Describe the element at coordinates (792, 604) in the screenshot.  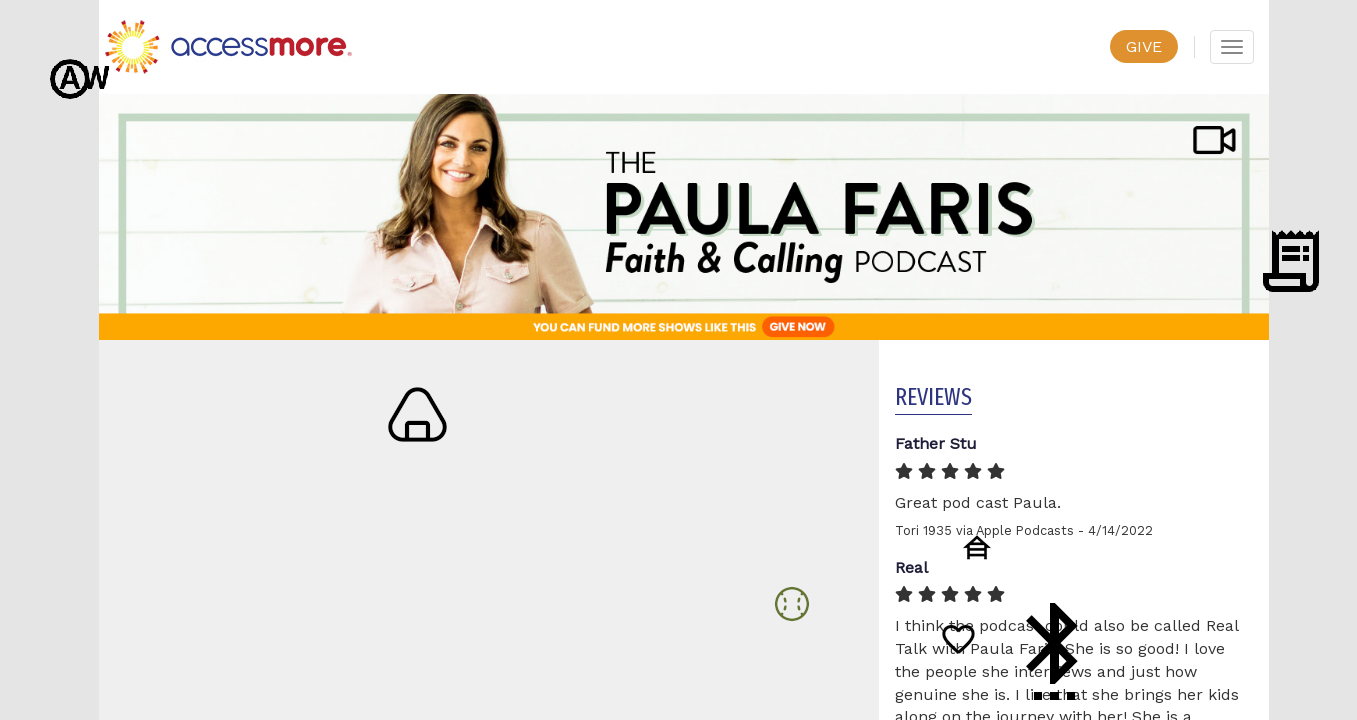
I see `view baseball scores or stats` at that location.